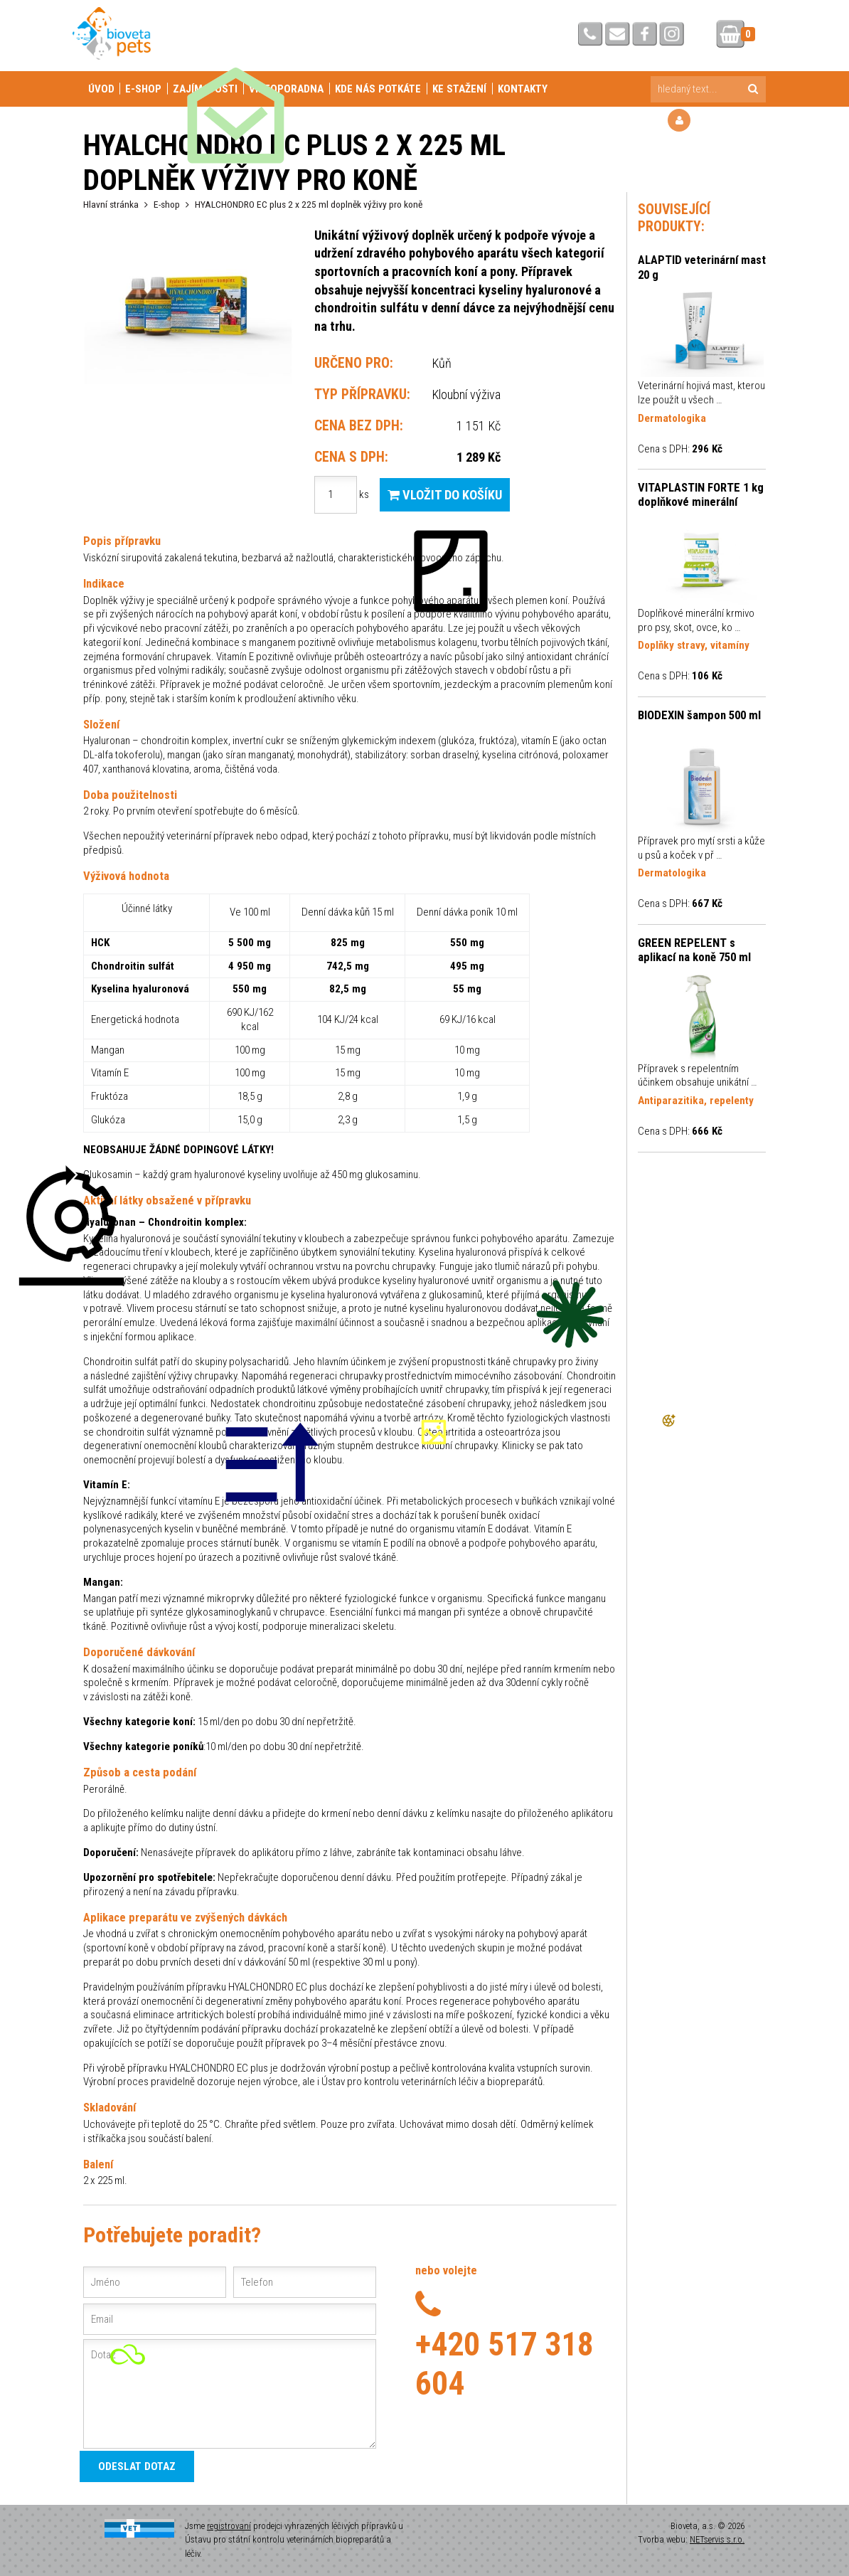 The width and height of the screenshot is (849, 2576). What do you see at coordinates (267, 1464) in the screenshot?
I see `sort items in ascending order` at bounding box center [267, 1464].